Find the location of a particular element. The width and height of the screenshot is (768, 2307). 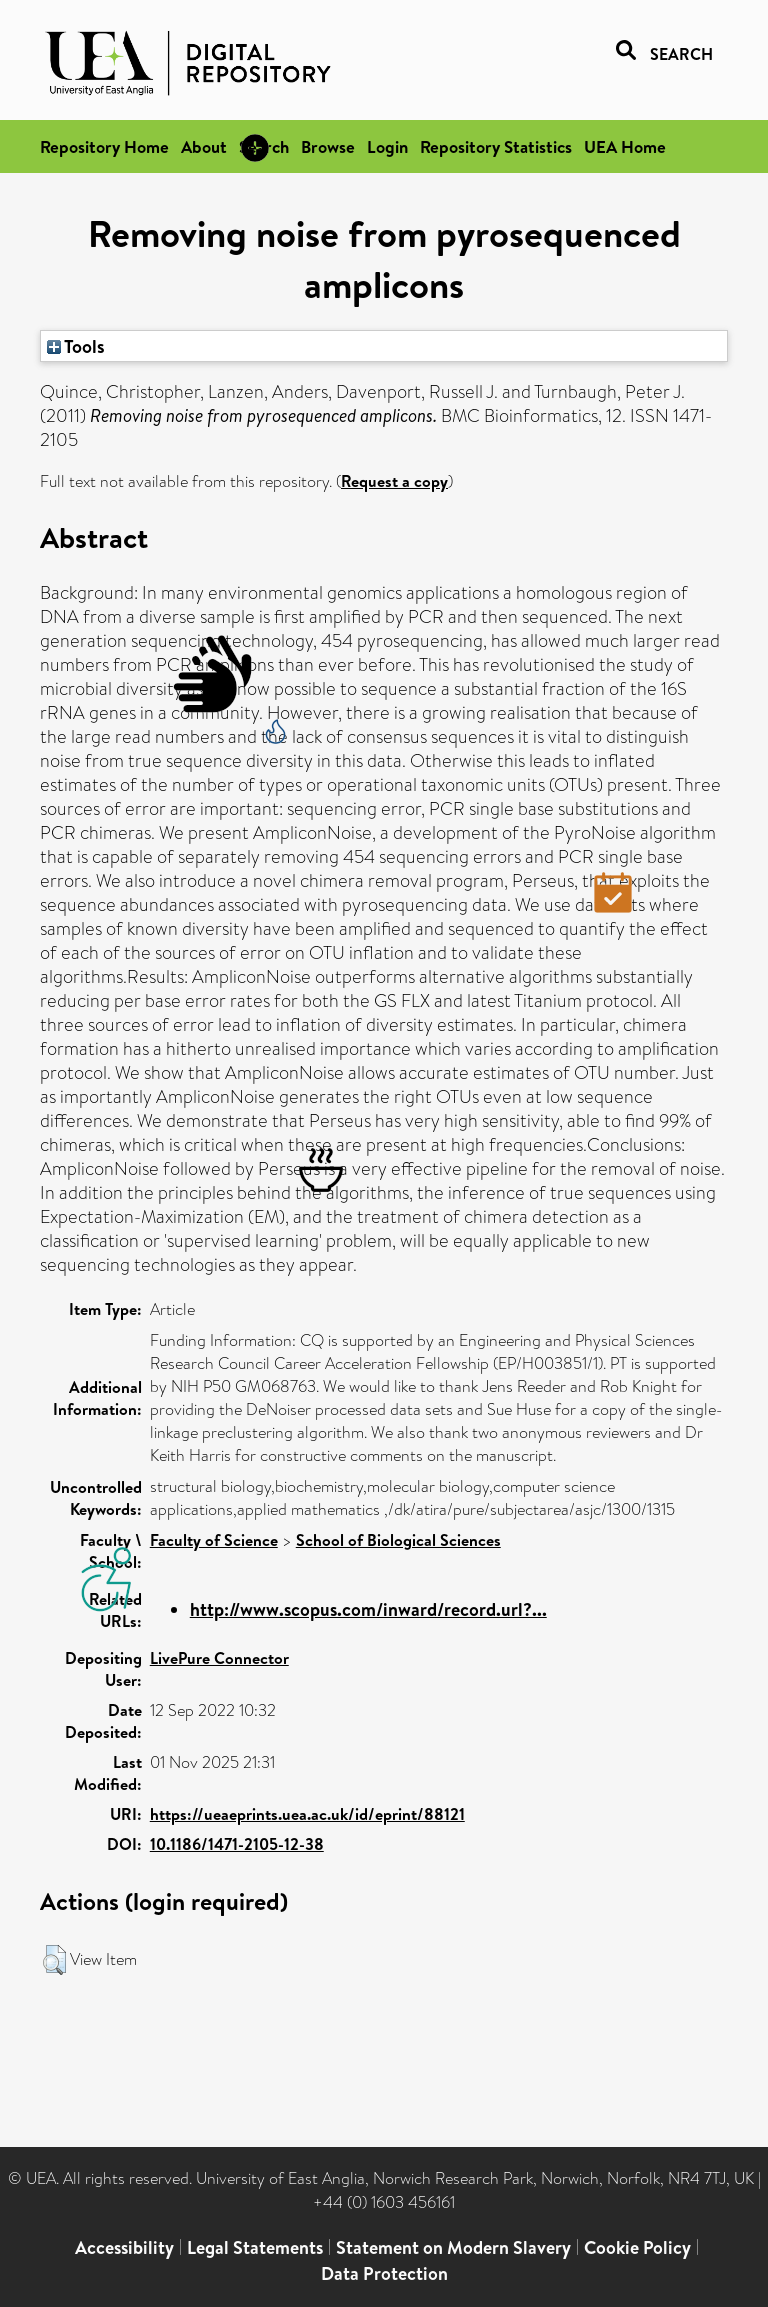

confirm or schedule an event is located at coordinates (613, 894).